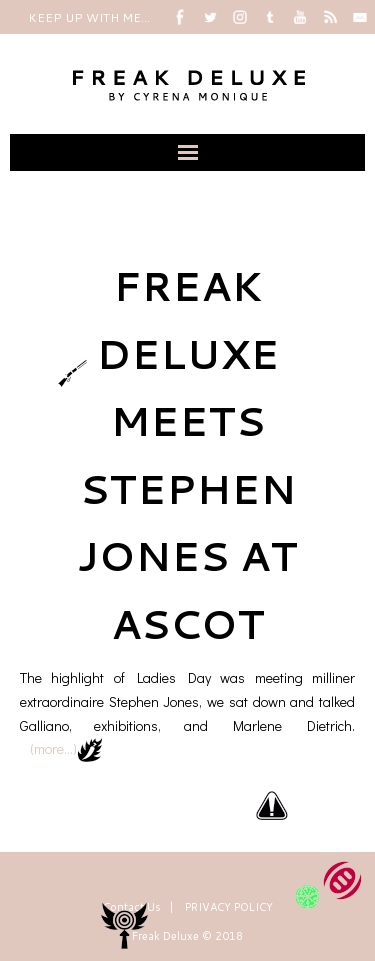 Image resolution: width=375 pixels, height=961 pixels. Describe the element at coordinates (272, 806) in the screenshot. I see `warning or hazard alert indicator` at that location.